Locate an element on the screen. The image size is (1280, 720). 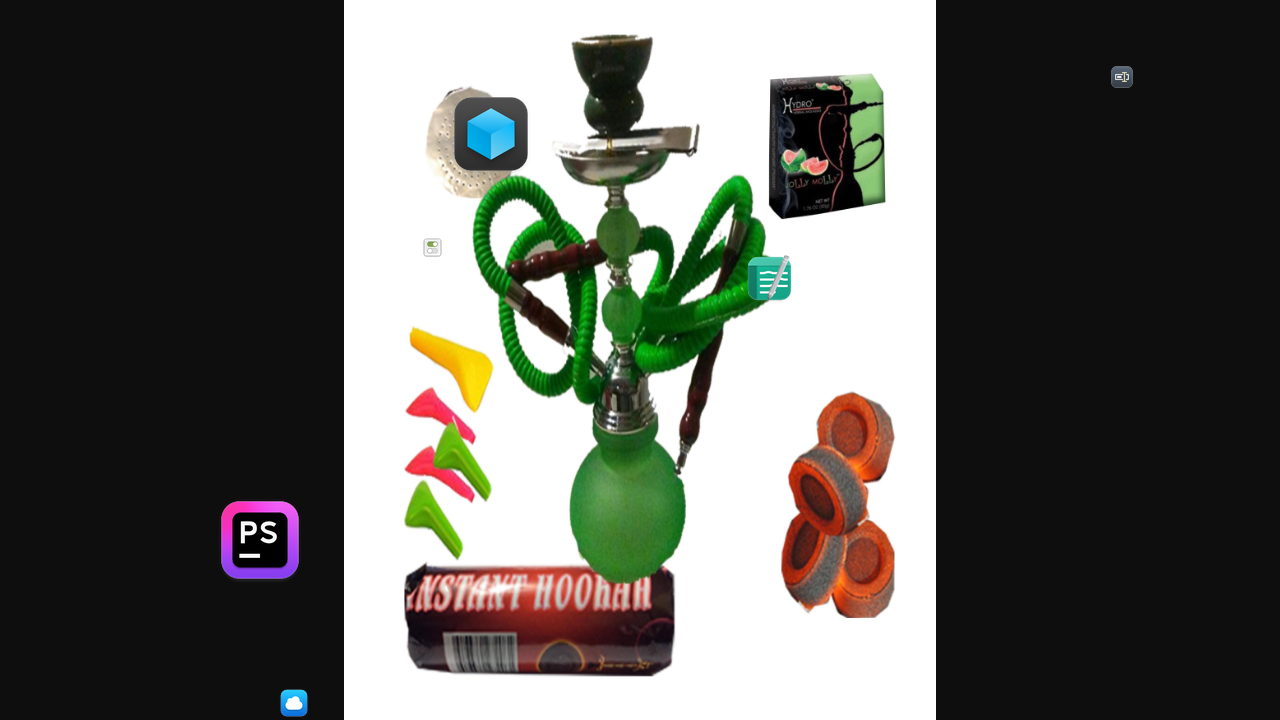
open marknote app for writing notes is located at coordinates (769, 278).